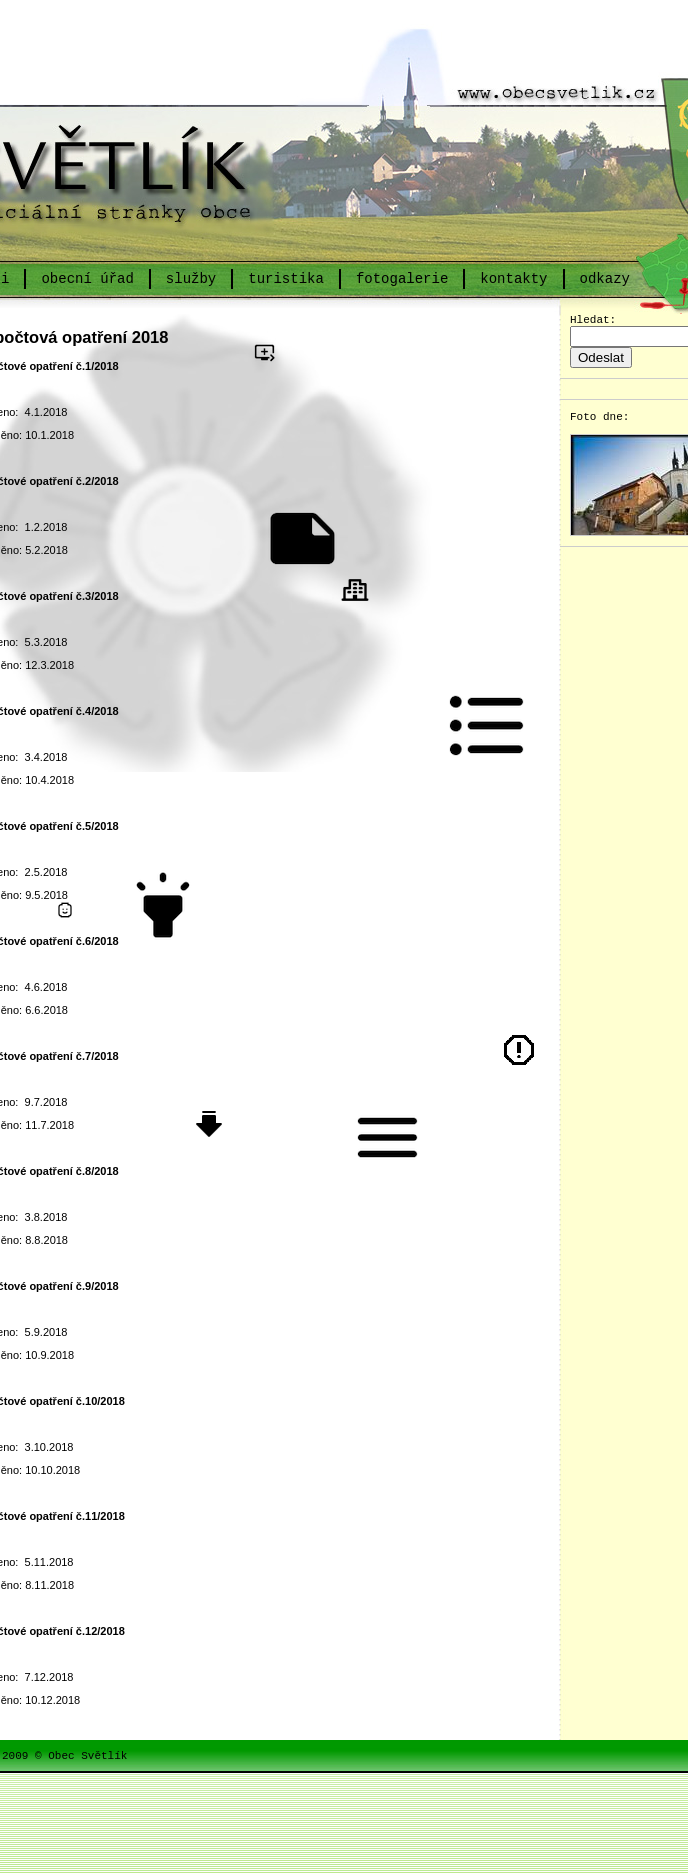 This screenshot has width=688, height=1873. Describe the element at coordinates (302, 538) in the screenshot. I see `create a new note` at that location.